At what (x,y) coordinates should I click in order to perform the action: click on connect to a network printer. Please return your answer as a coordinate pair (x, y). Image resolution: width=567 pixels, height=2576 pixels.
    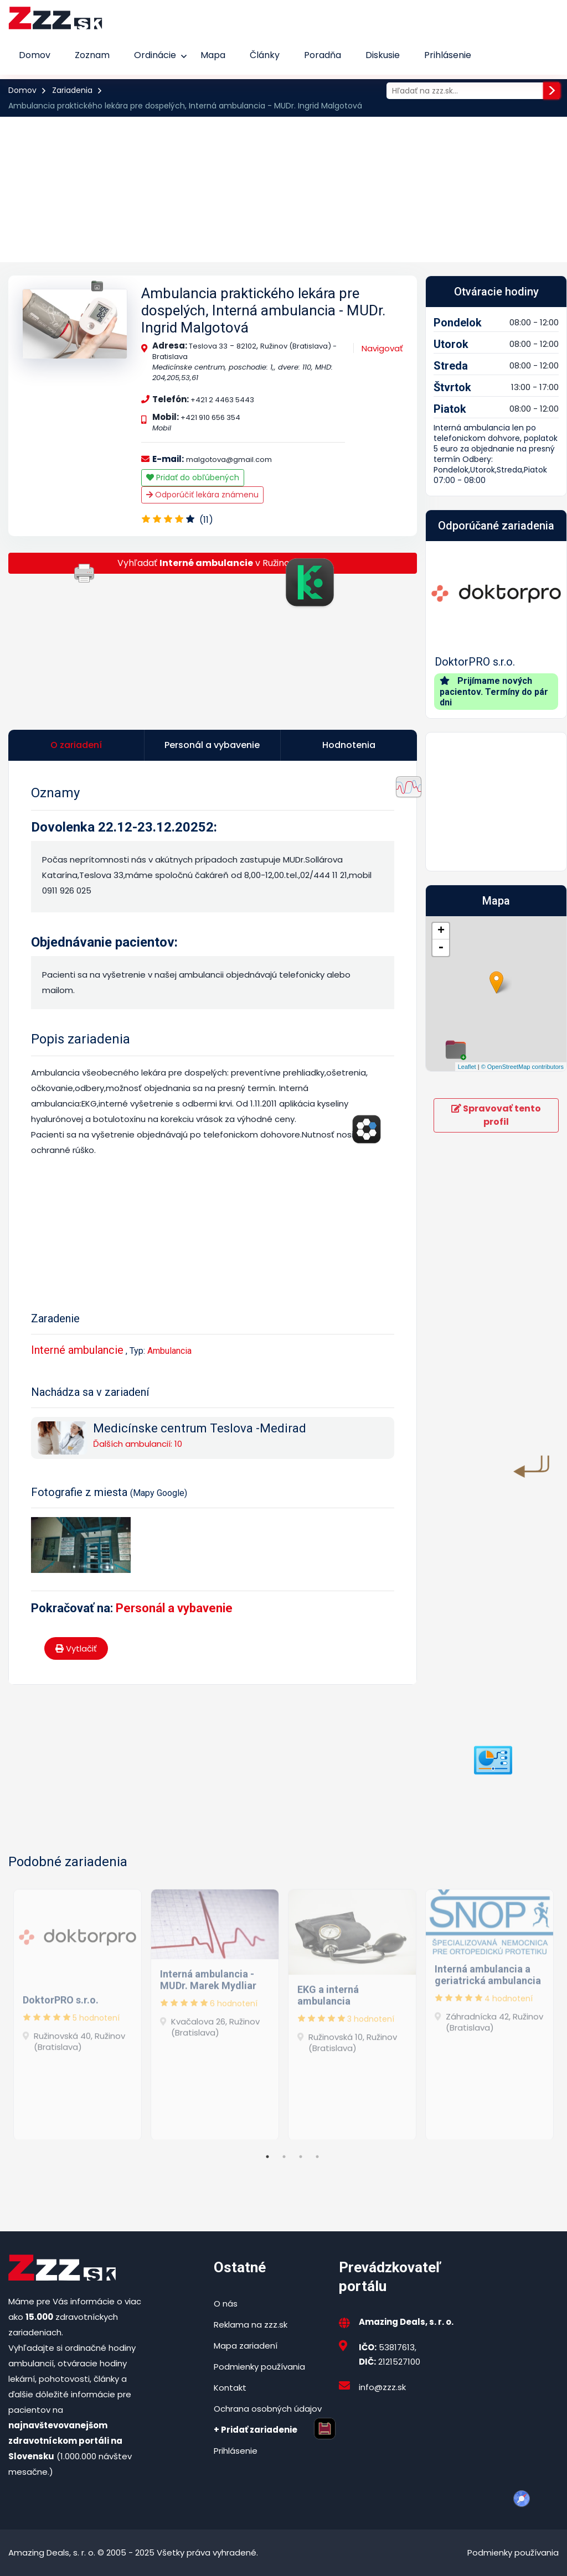
    Looking at the image, I should click on (84, 573).